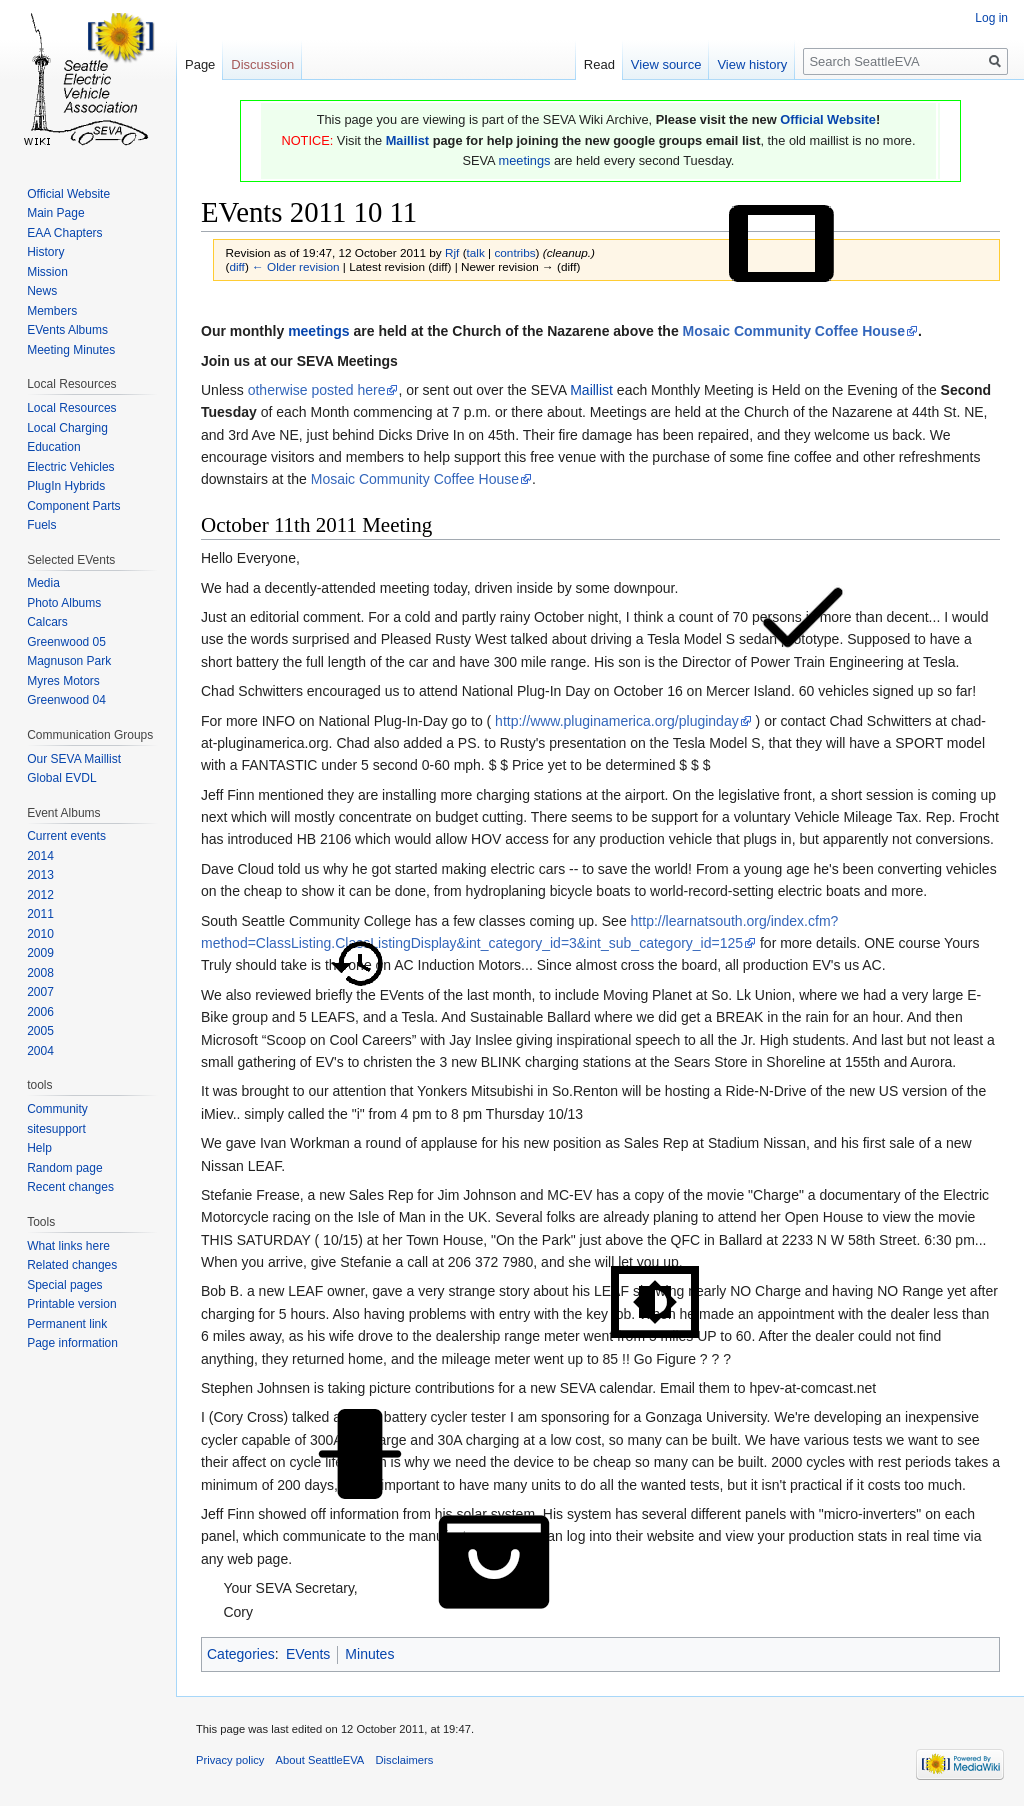 The width and height of the screenshot is (1024, 1806). I want to click on confirm or submit an action, so click(802, 616).